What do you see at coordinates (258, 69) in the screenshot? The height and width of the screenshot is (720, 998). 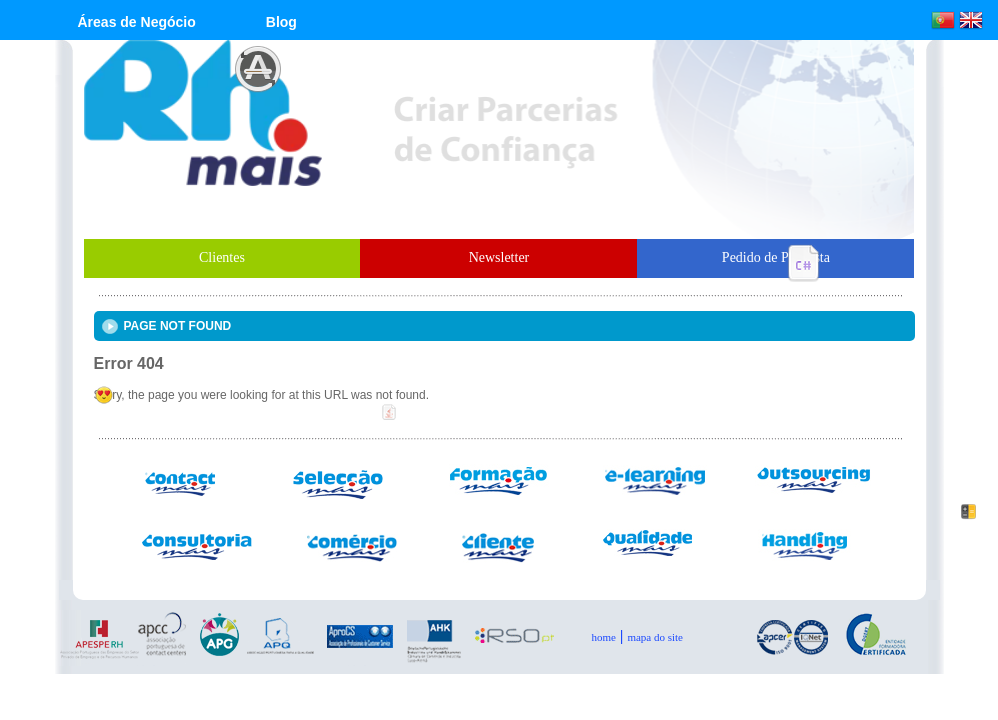 I see `open the software updater application` at bounding box center [258, 69].